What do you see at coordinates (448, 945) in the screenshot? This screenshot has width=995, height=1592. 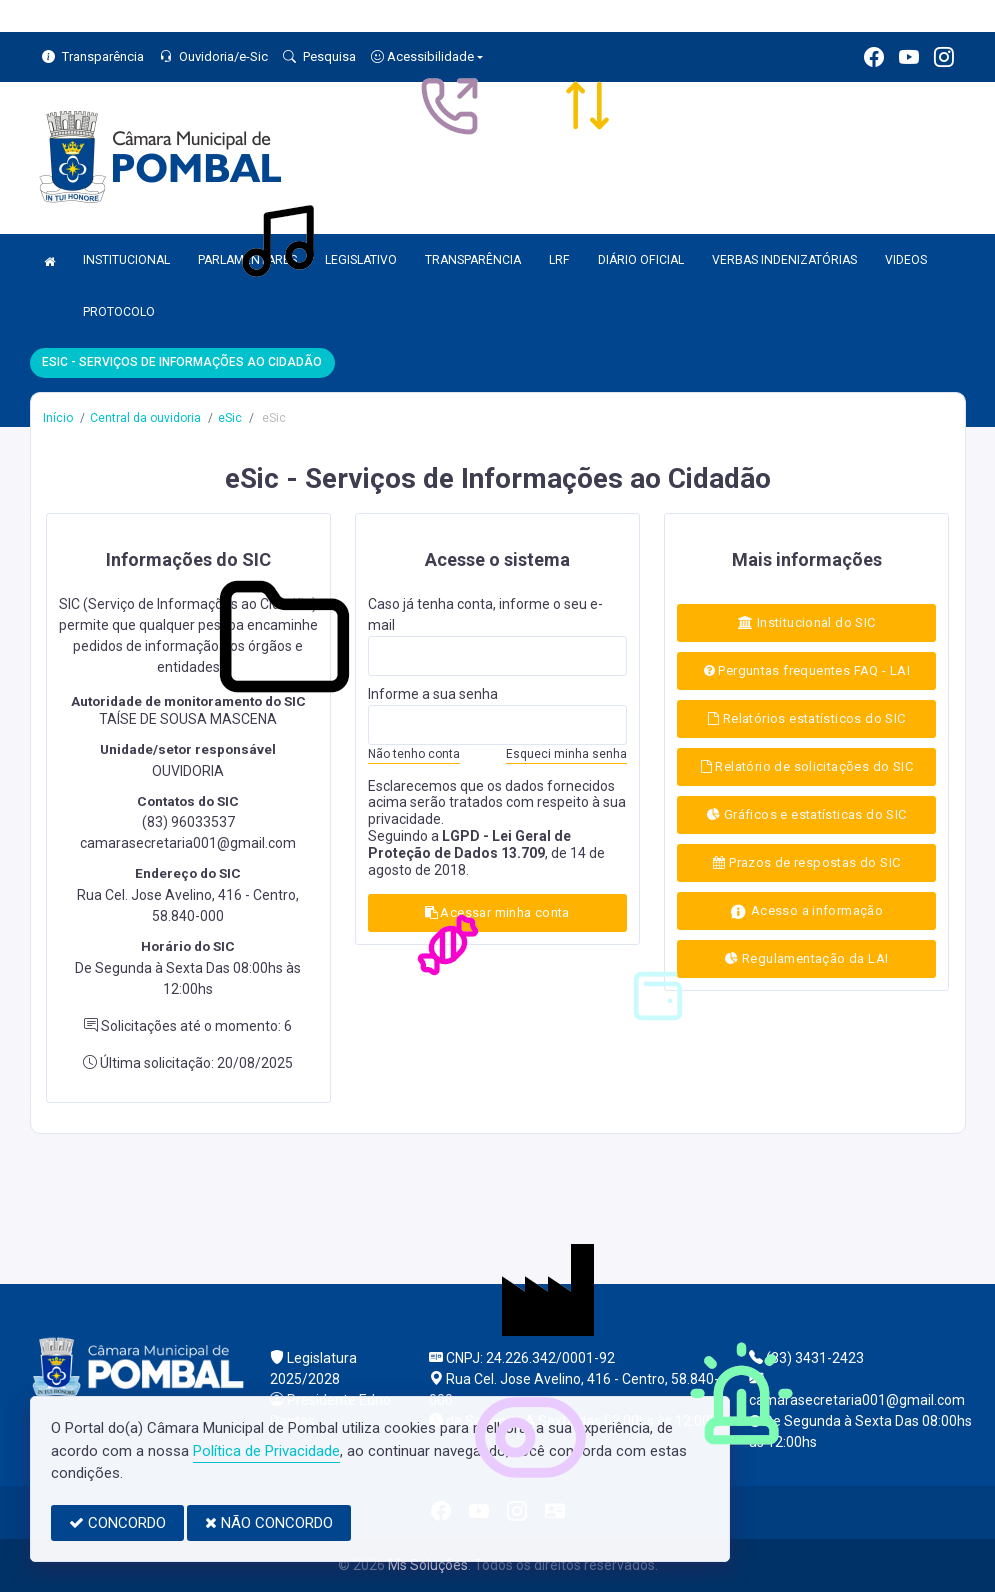 I see `access candy crush or similar game` at bounding box center [448, 945].